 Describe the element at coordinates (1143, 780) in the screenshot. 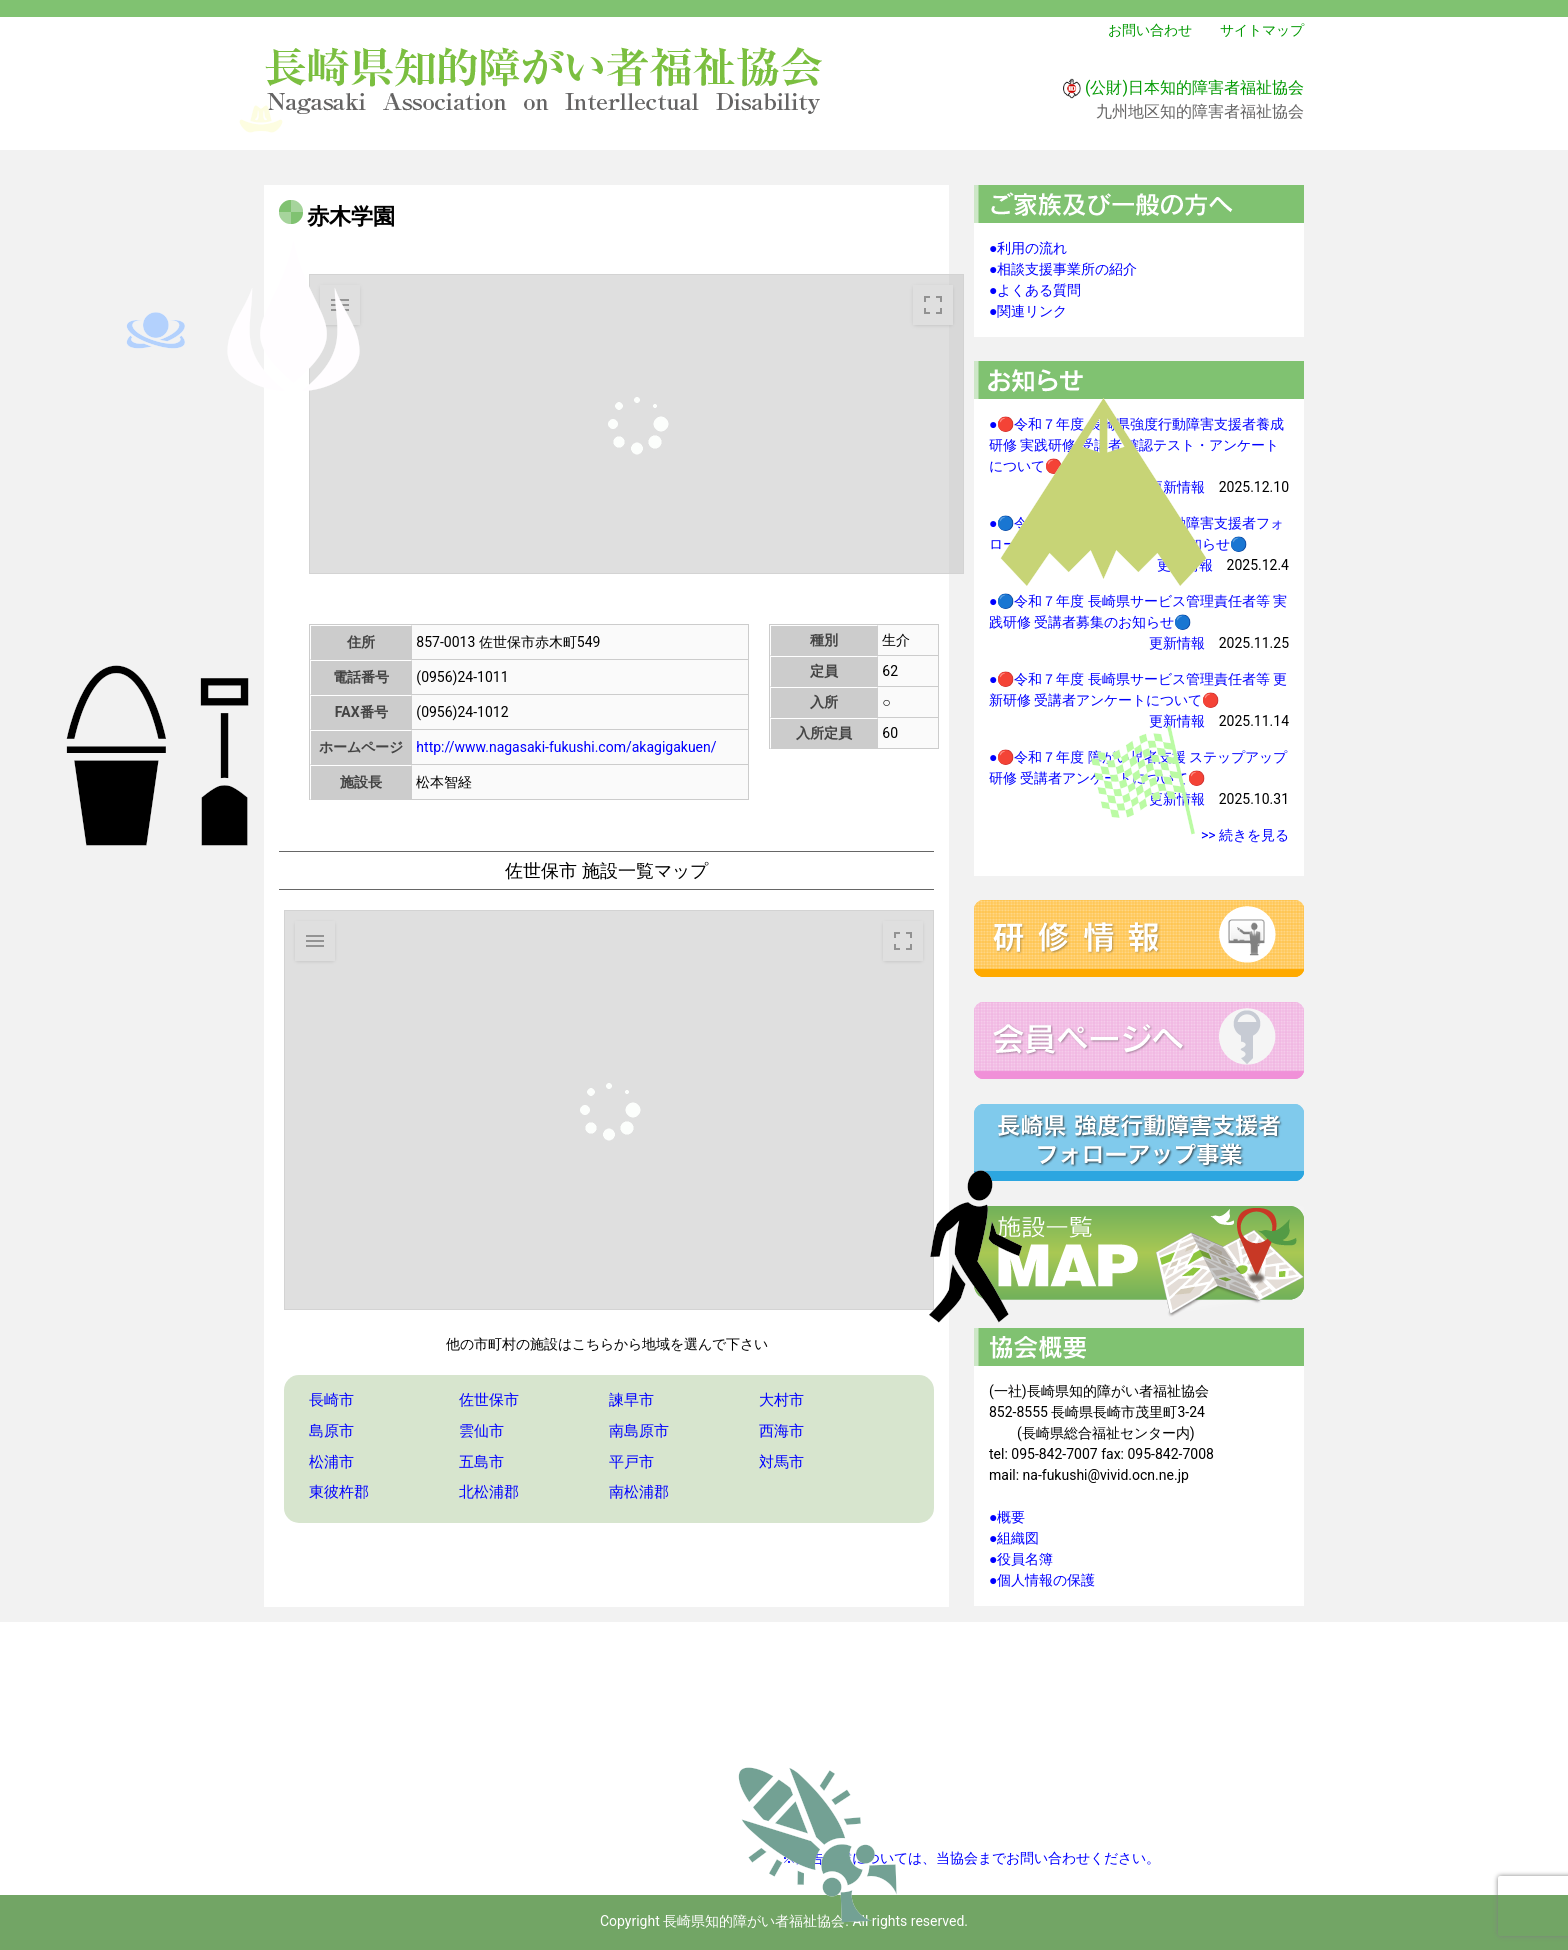

I see `indicates race finish or completion` at that location.